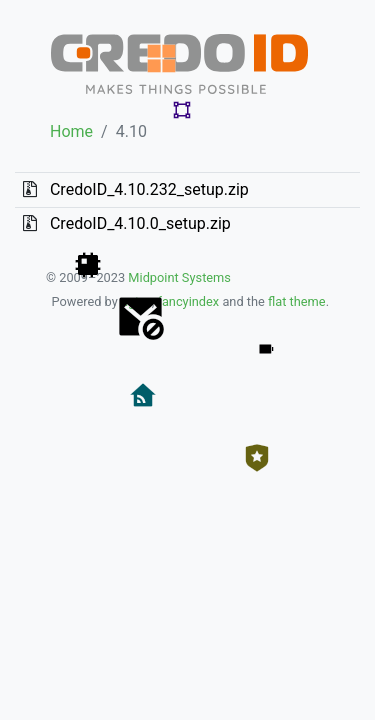 The image size is (375, 720). What do you see at coordinates (182, 110) in the screenshot?
I see `edit shape or object boundaries` at bounding box center [182, 110].